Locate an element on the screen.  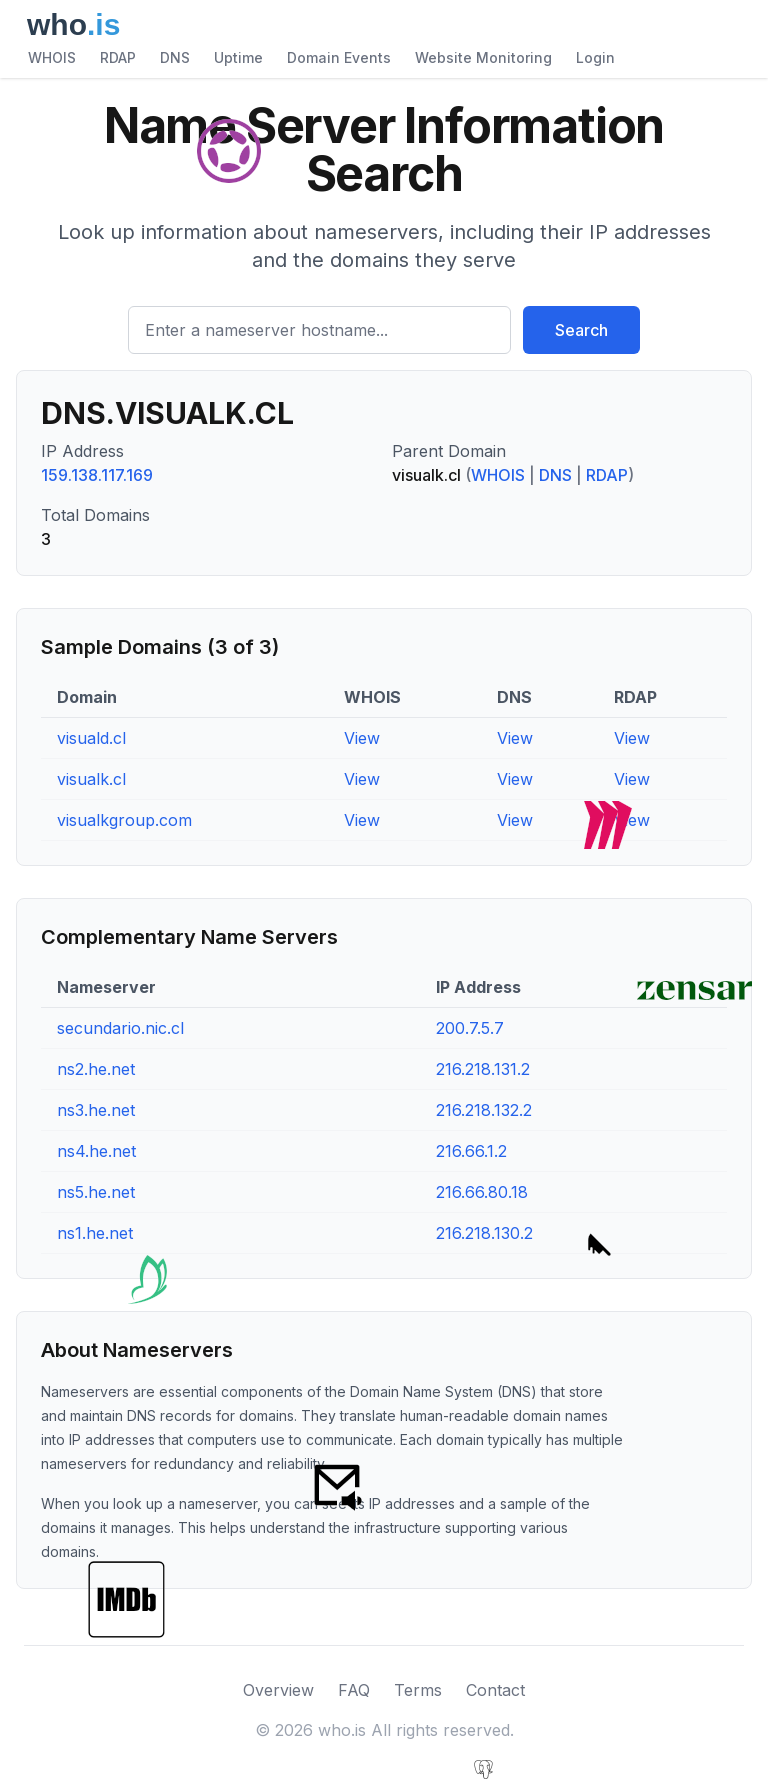
open Miro collaborative whiteboard app is located at coordinates (608, 825).